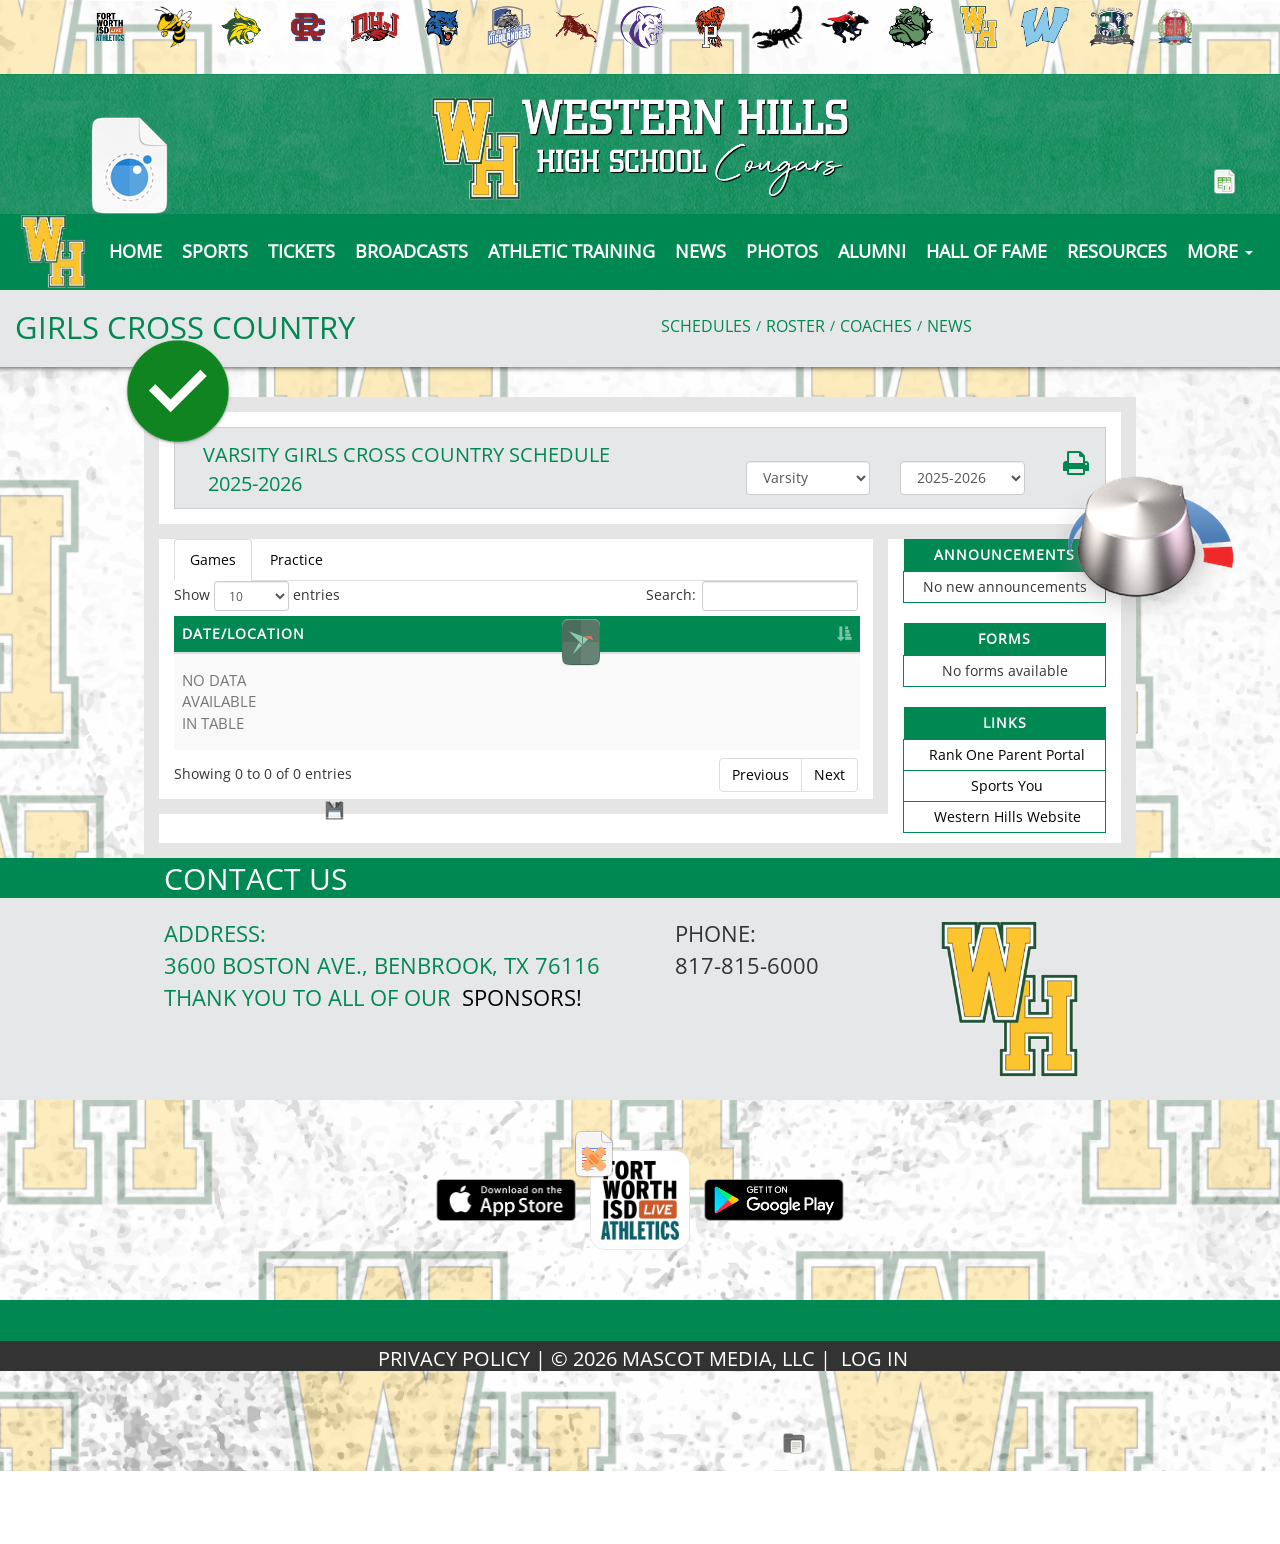 The image size is (1280, 1544). What do you see at coordinates (594, 1154) in the screenshot?
I see `a patch or diff file for code changes` at bounding box center [594, 1154].